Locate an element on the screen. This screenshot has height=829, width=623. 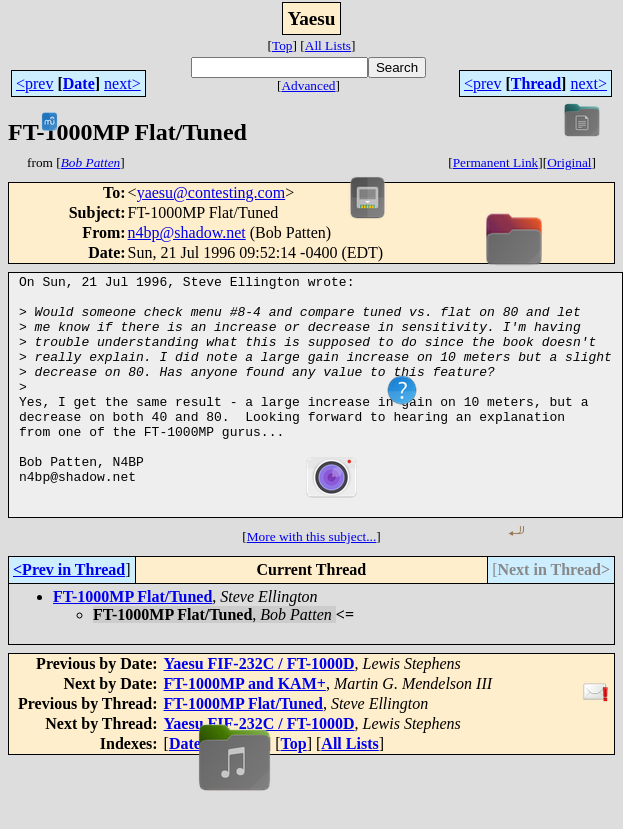
mark email as important is located at coordinates (594, 691).